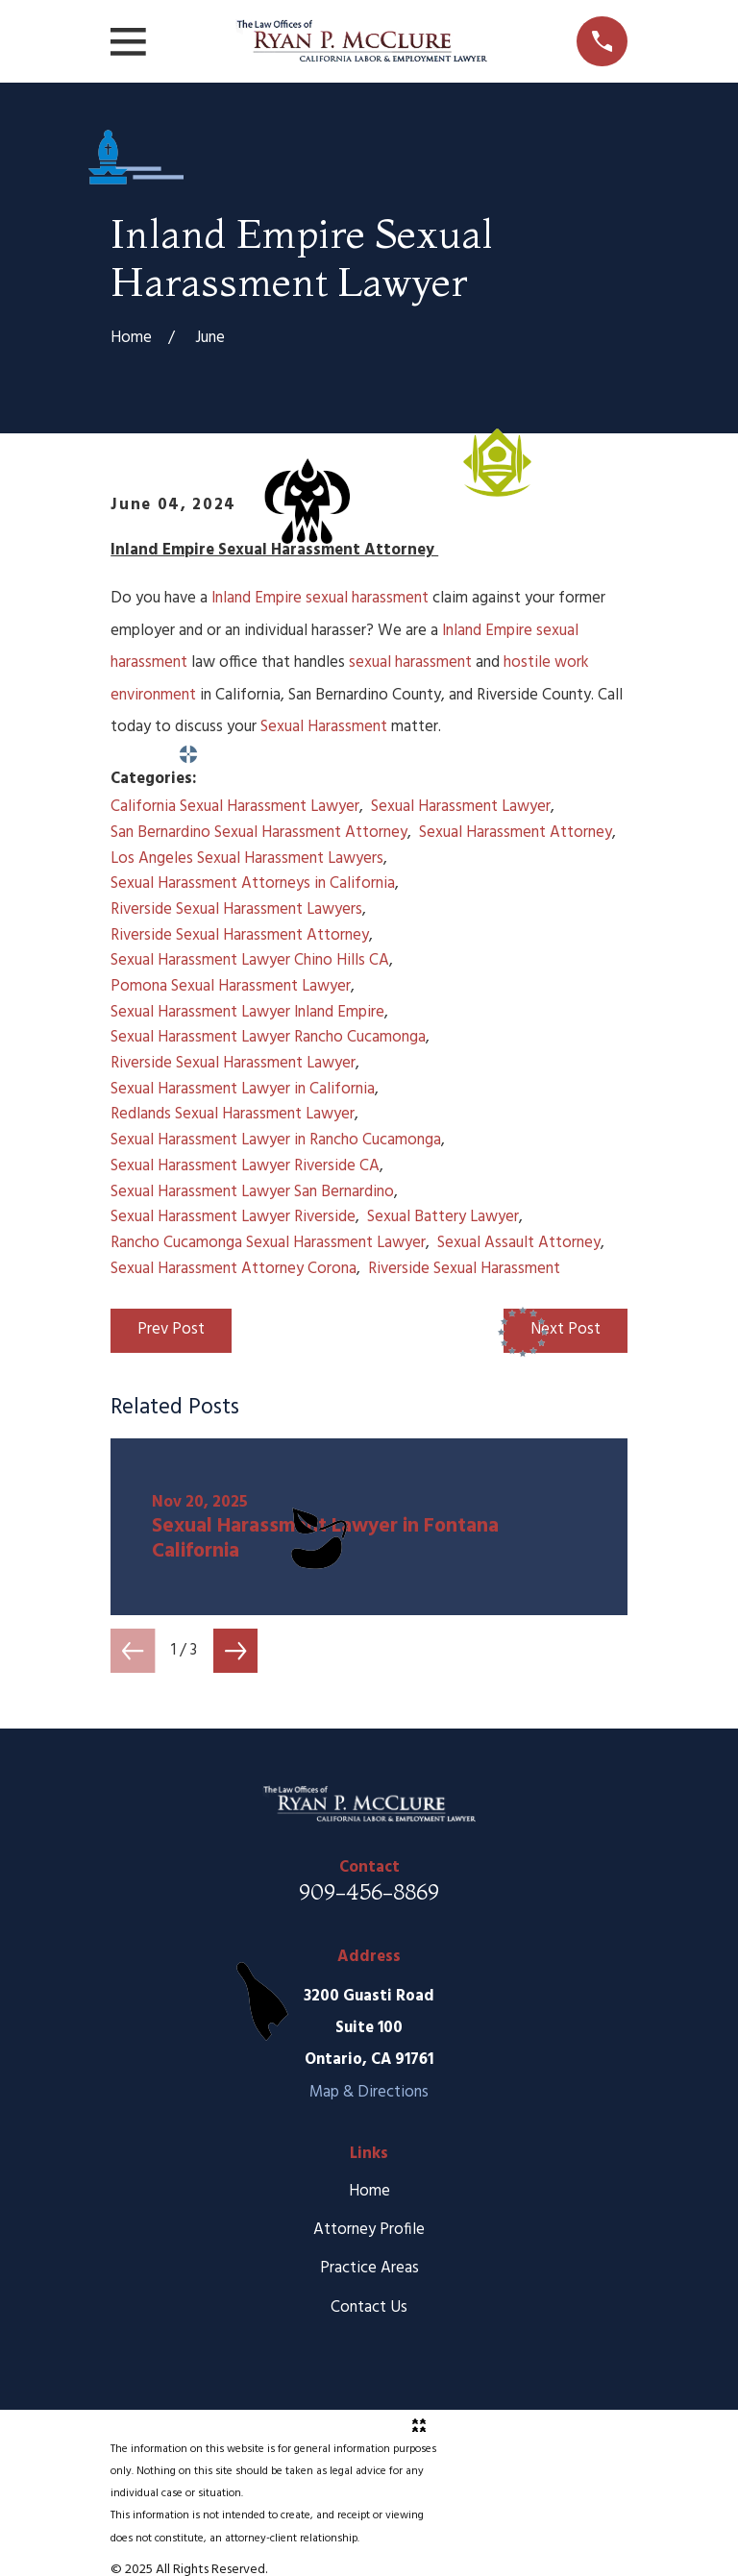 The height and width of the screenshot is (2576, 738). What do you see at coordinates (108, 157) in the screenshot?
I see `select the bishop piece in a chess game` at bounding box center [108, 157].